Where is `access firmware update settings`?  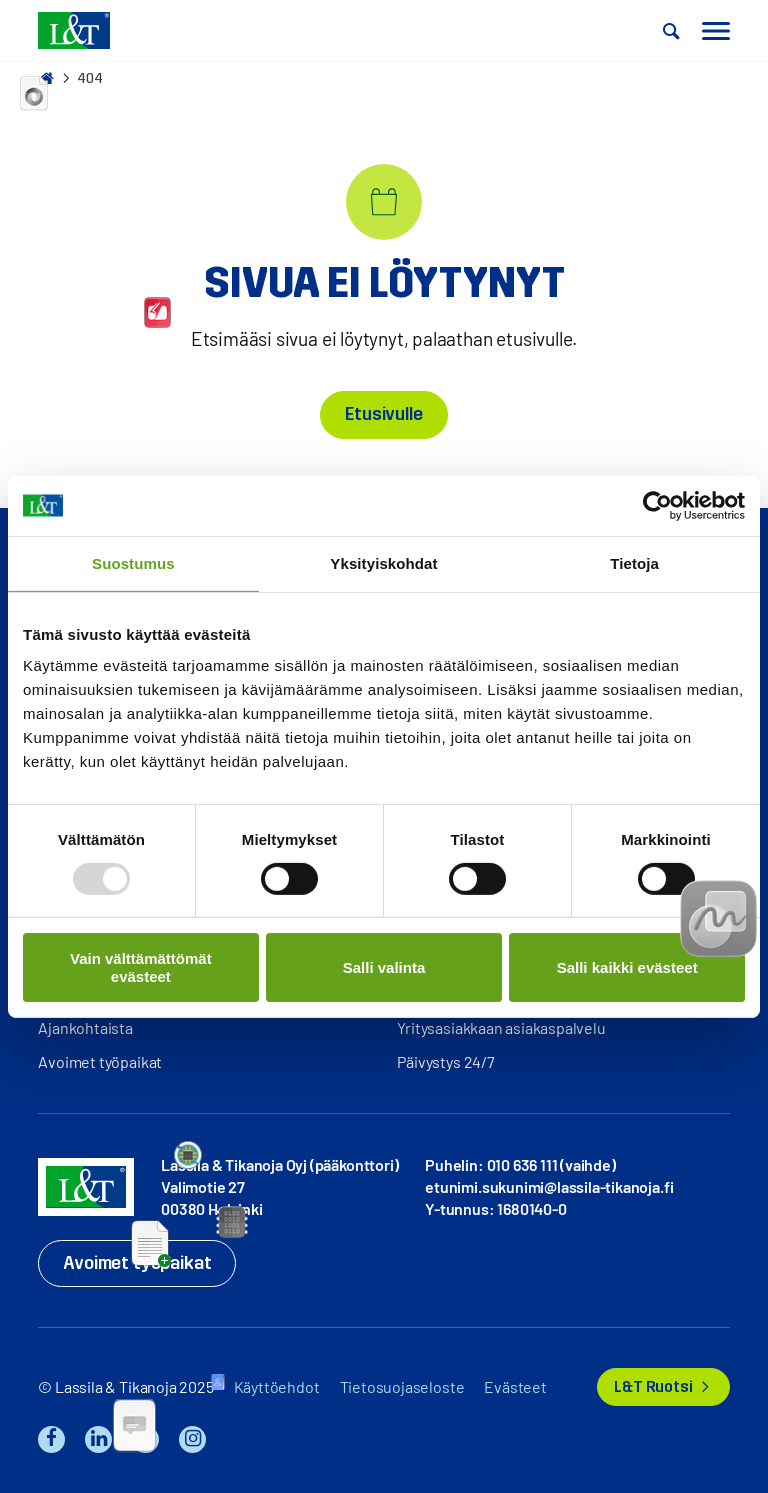
access firmware update settings is located at coordinates (188, 1155).